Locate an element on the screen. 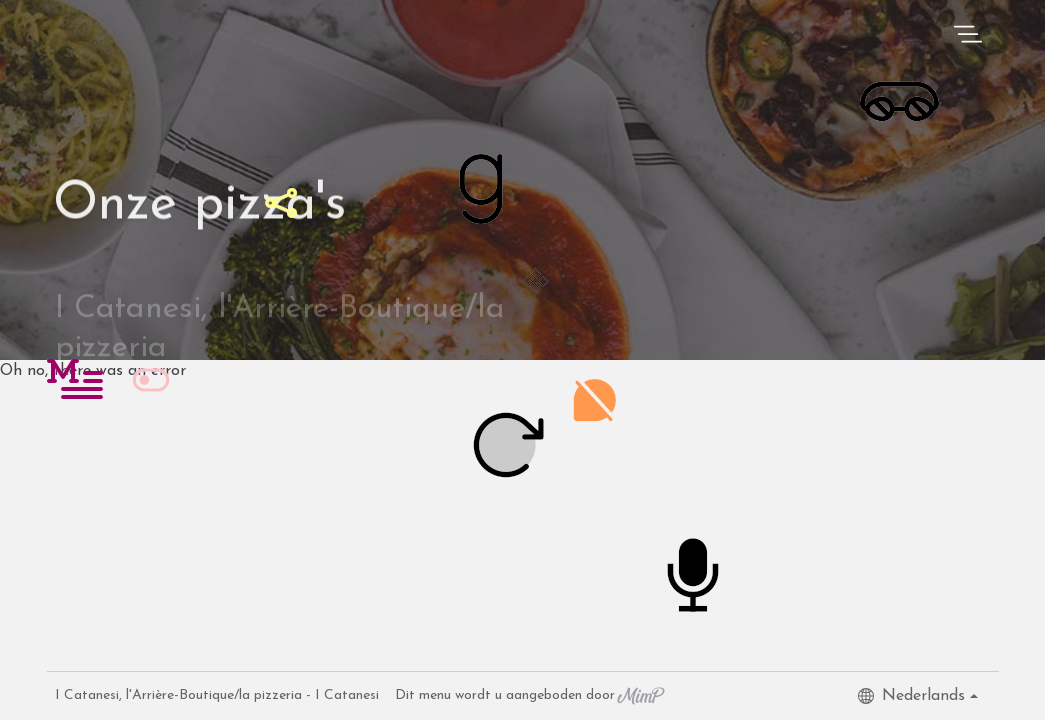 The height and width of the screenshot is (720, 1045). access virtual reality or immersive mode is located at coordinates (899, 101).